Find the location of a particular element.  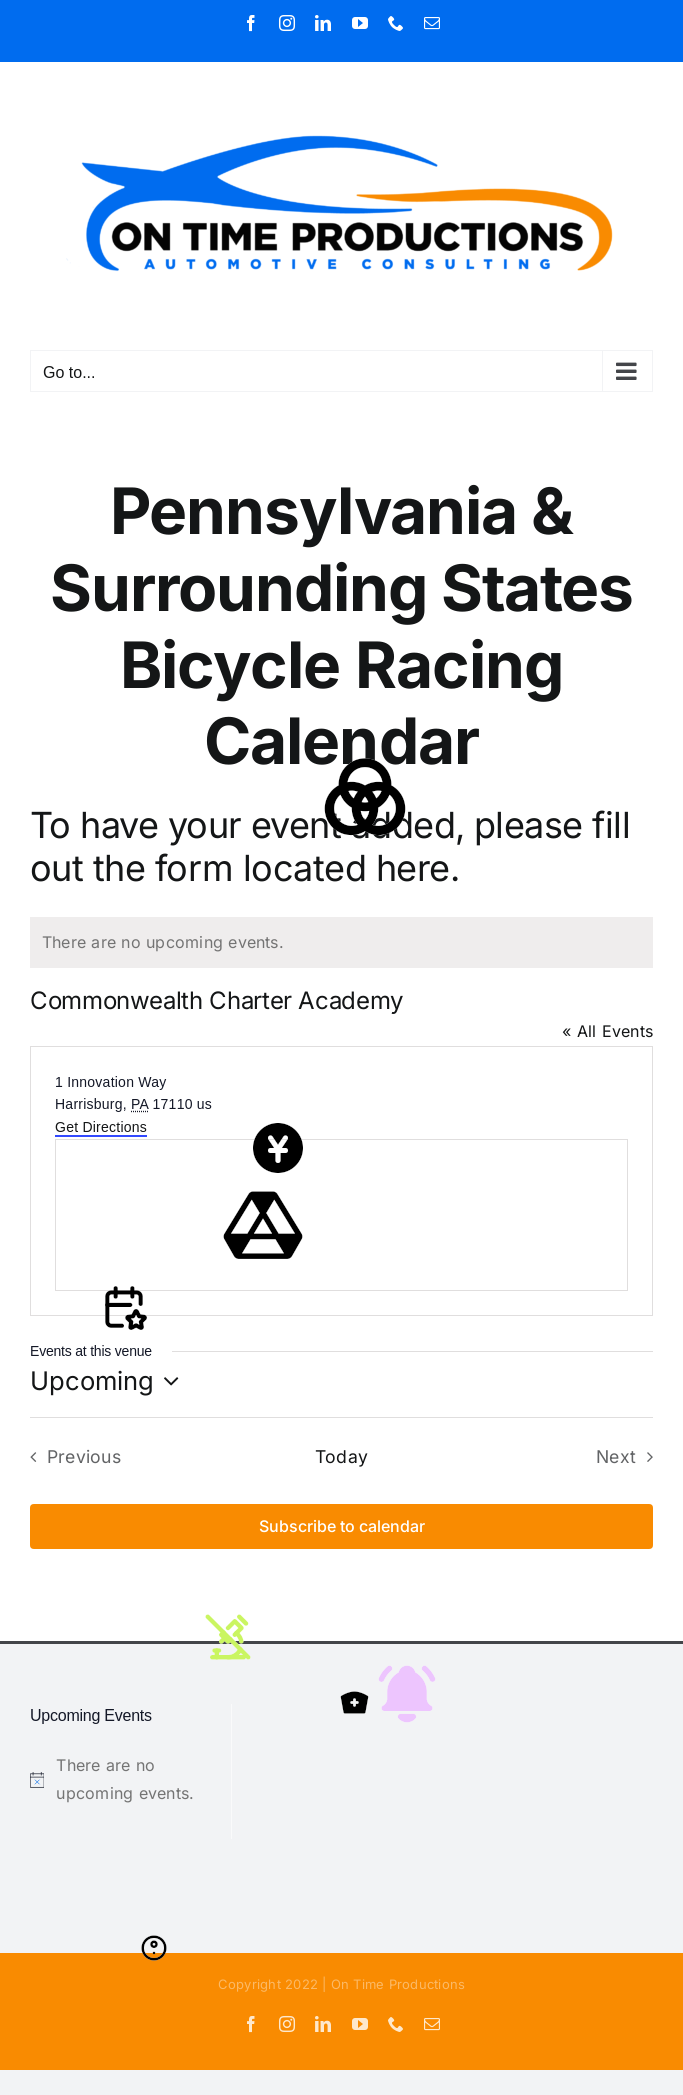

access nursing or healthcare services is located at coordinates (354, 1702).